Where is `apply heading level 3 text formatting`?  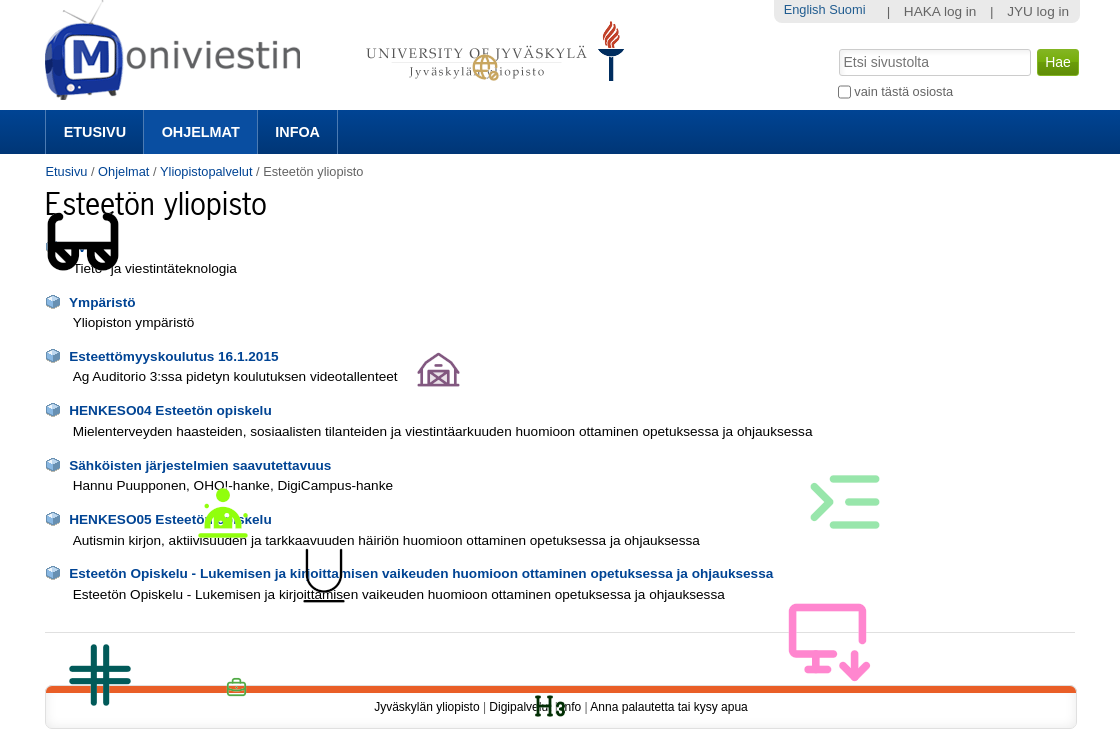 apply heading level 3 text formatting is located at coordinates (550, 706).